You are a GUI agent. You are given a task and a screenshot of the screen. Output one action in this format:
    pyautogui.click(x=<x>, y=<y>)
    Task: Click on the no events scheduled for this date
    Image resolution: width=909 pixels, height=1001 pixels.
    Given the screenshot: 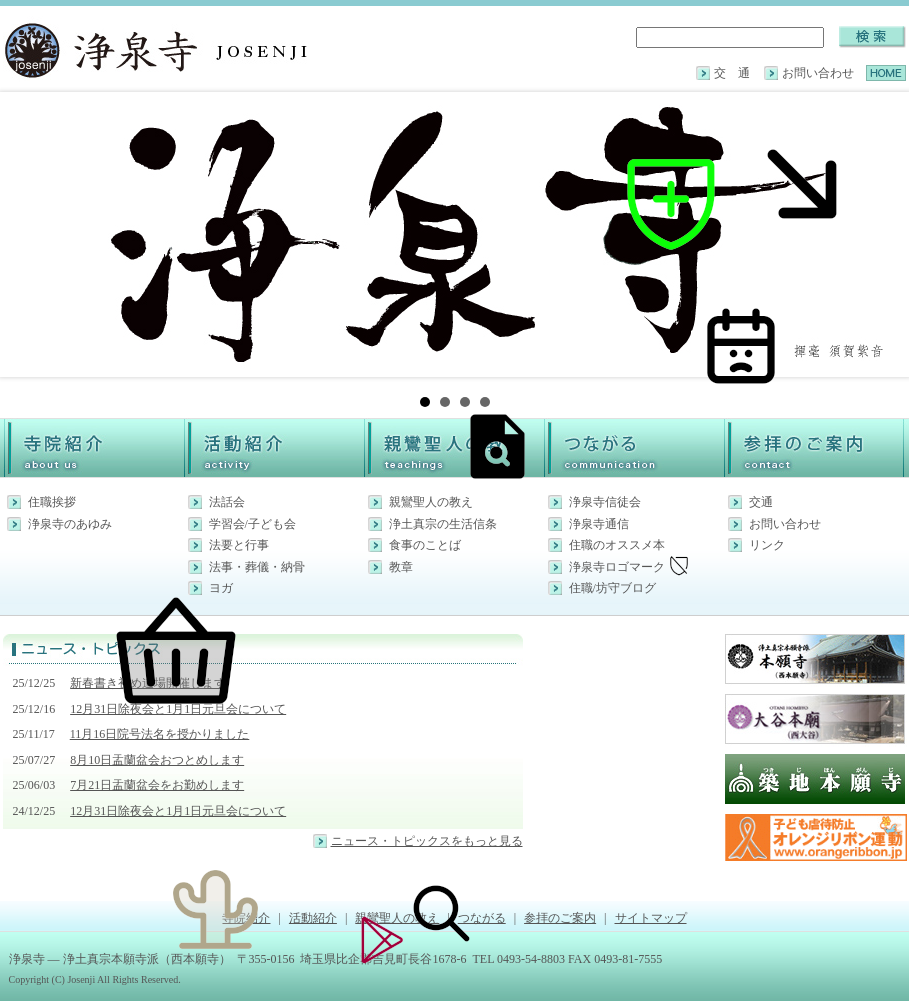 What is the action you would take?
    pyautogui.click(x=741, y=346)
    